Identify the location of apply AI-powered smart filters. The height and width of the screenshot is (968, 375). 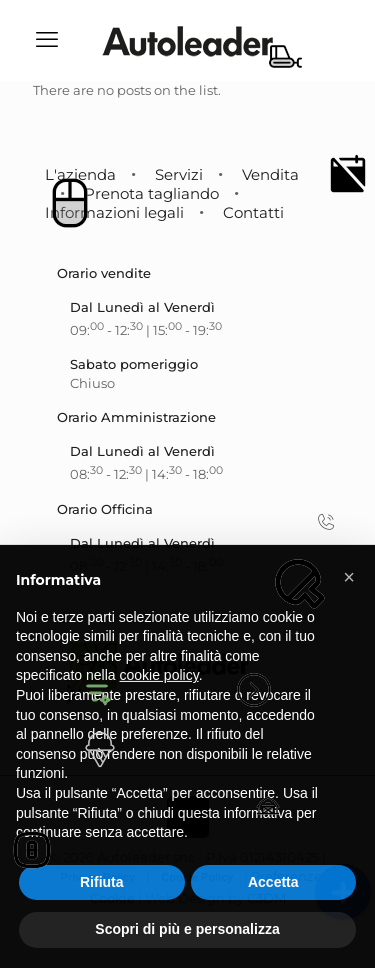
(97, 693).